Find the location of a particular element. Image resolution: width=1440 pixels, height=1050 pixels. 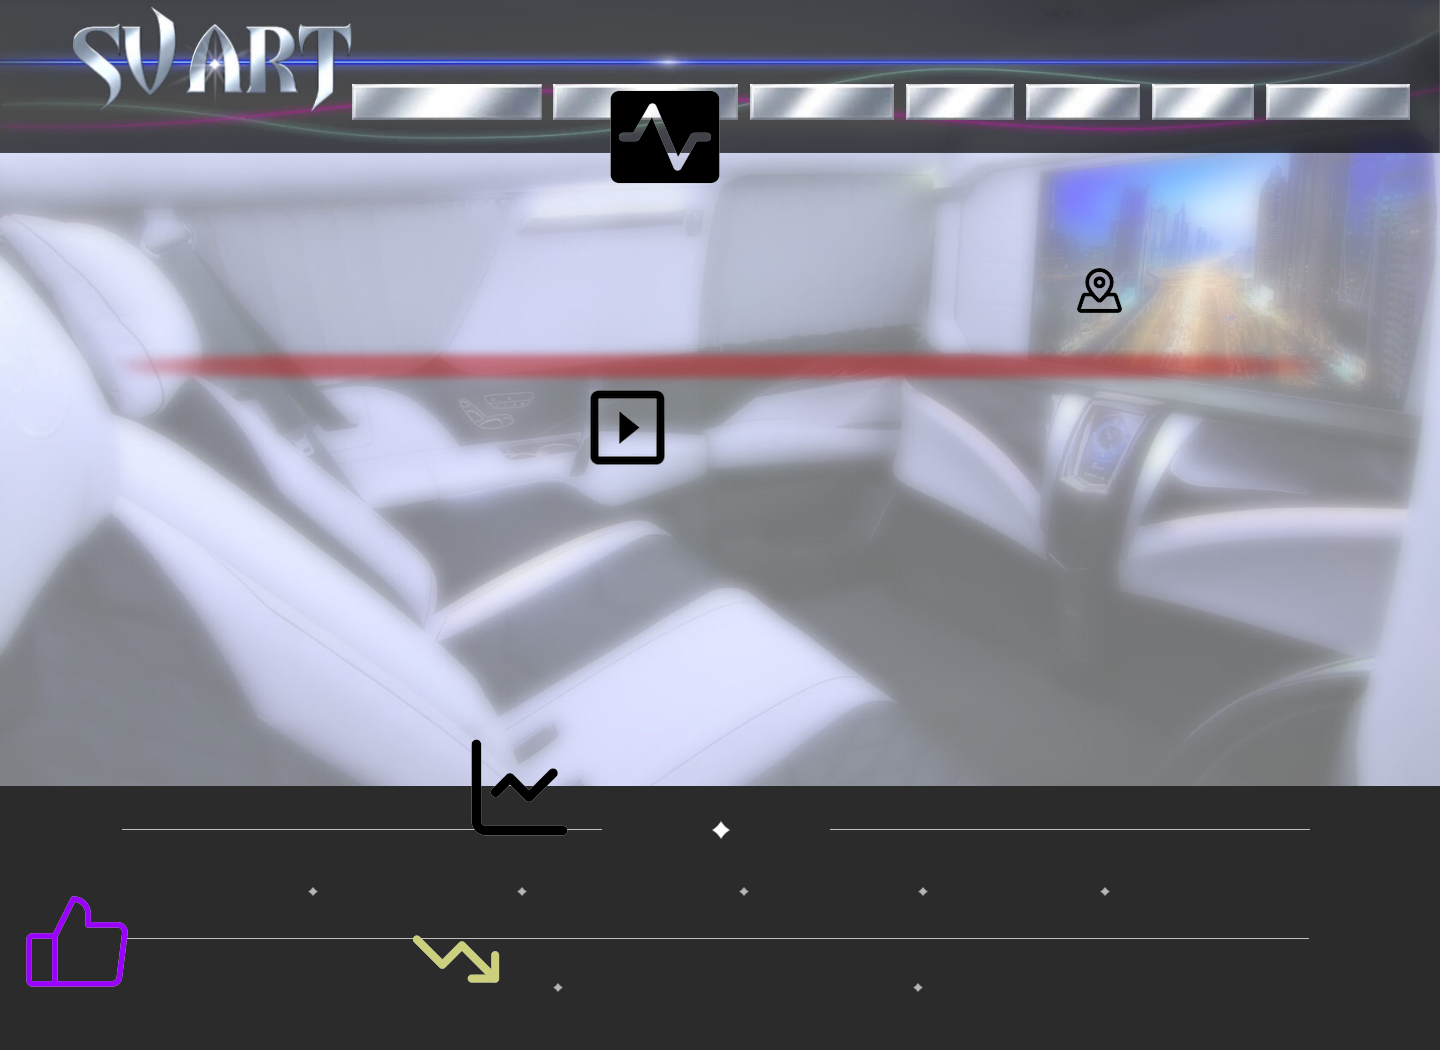

start a slideshow presentation is located at coordinates (627, 427).